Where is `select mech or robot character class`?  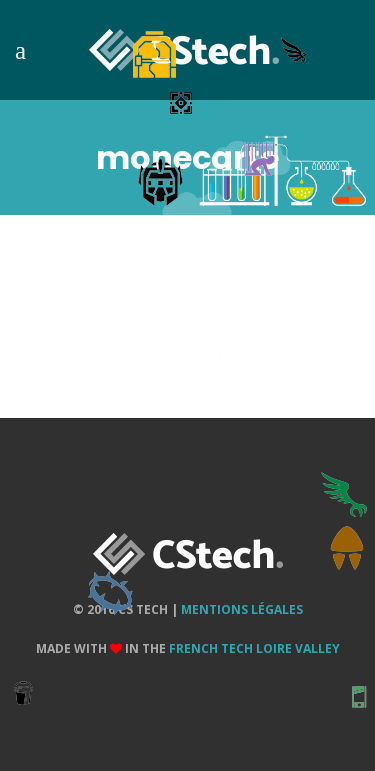
select mech or robot character class is located at coordinates (160, 182).